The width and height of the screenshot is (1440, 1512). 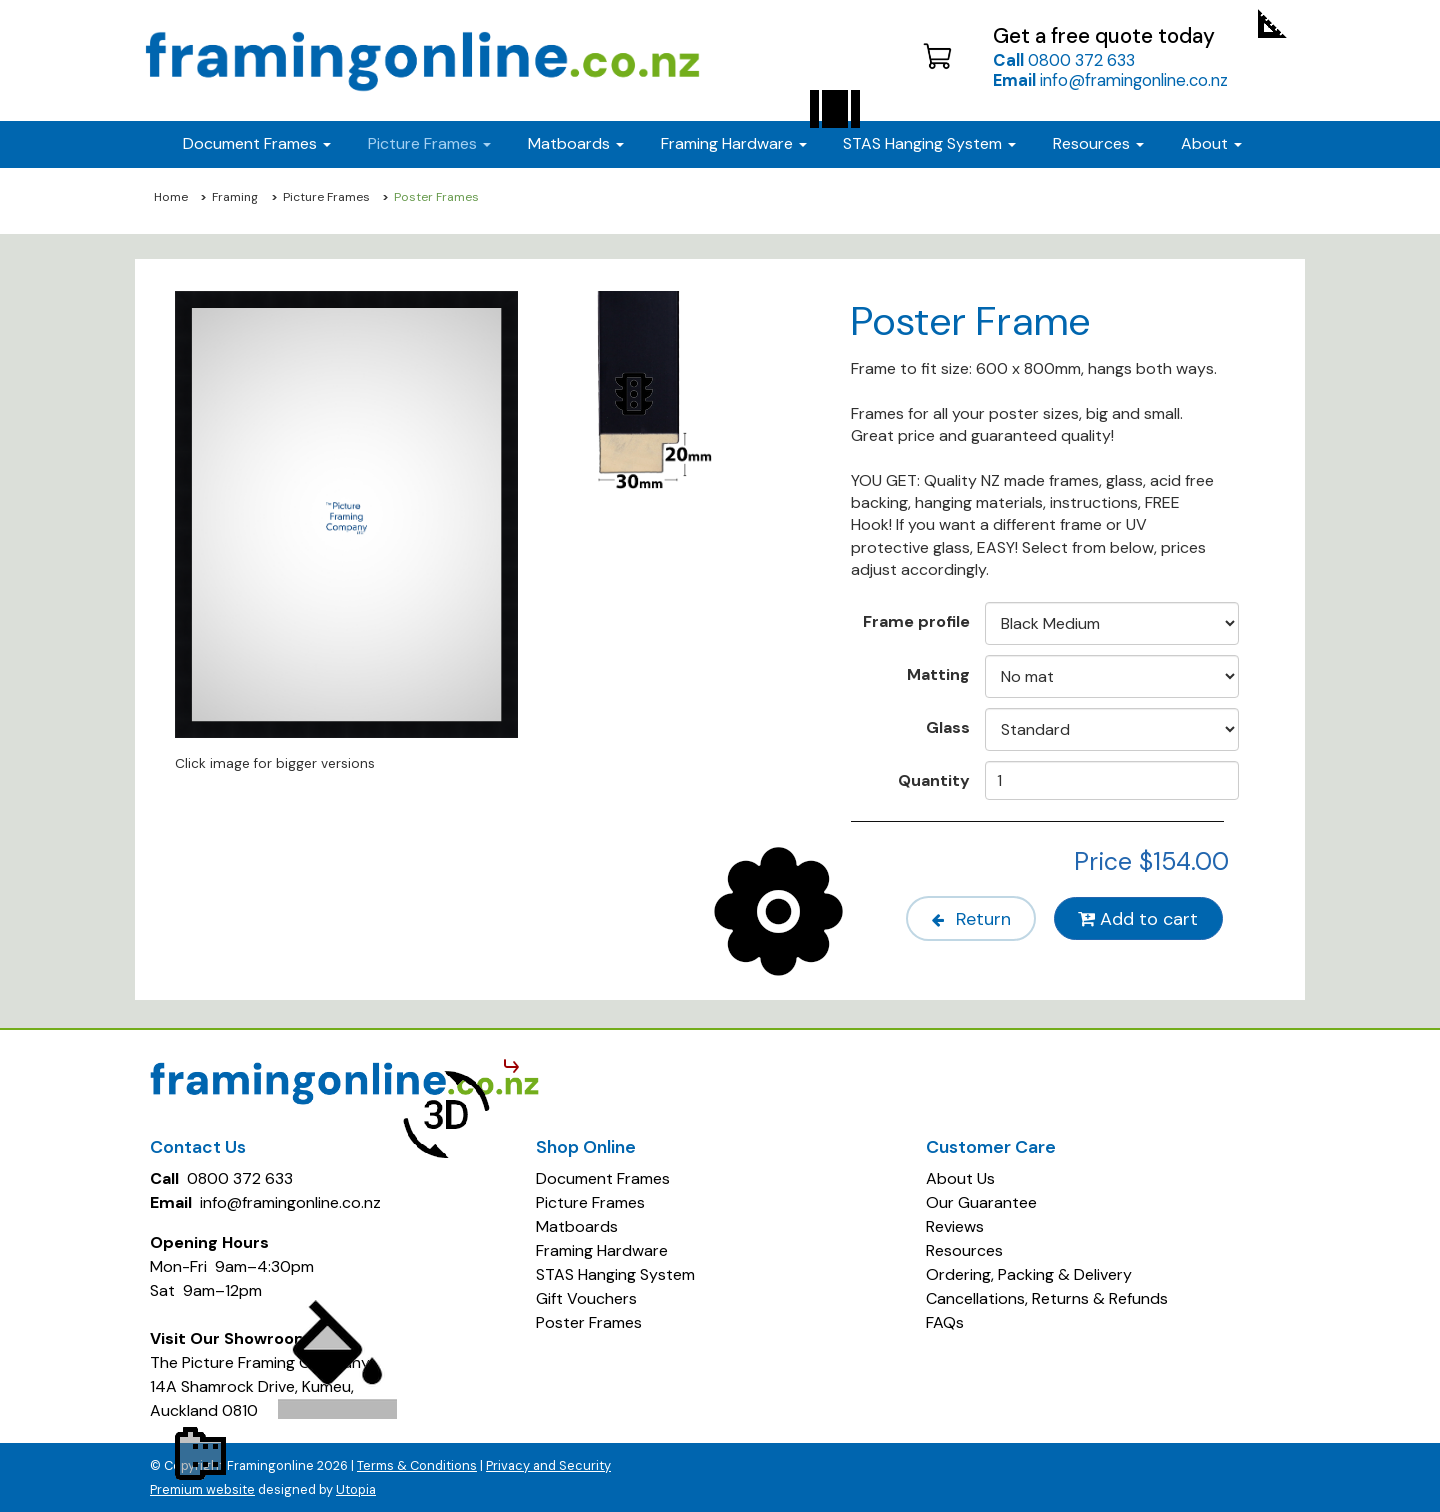 I want to click on switch to column or array view layout, so click(x=833, y=110).